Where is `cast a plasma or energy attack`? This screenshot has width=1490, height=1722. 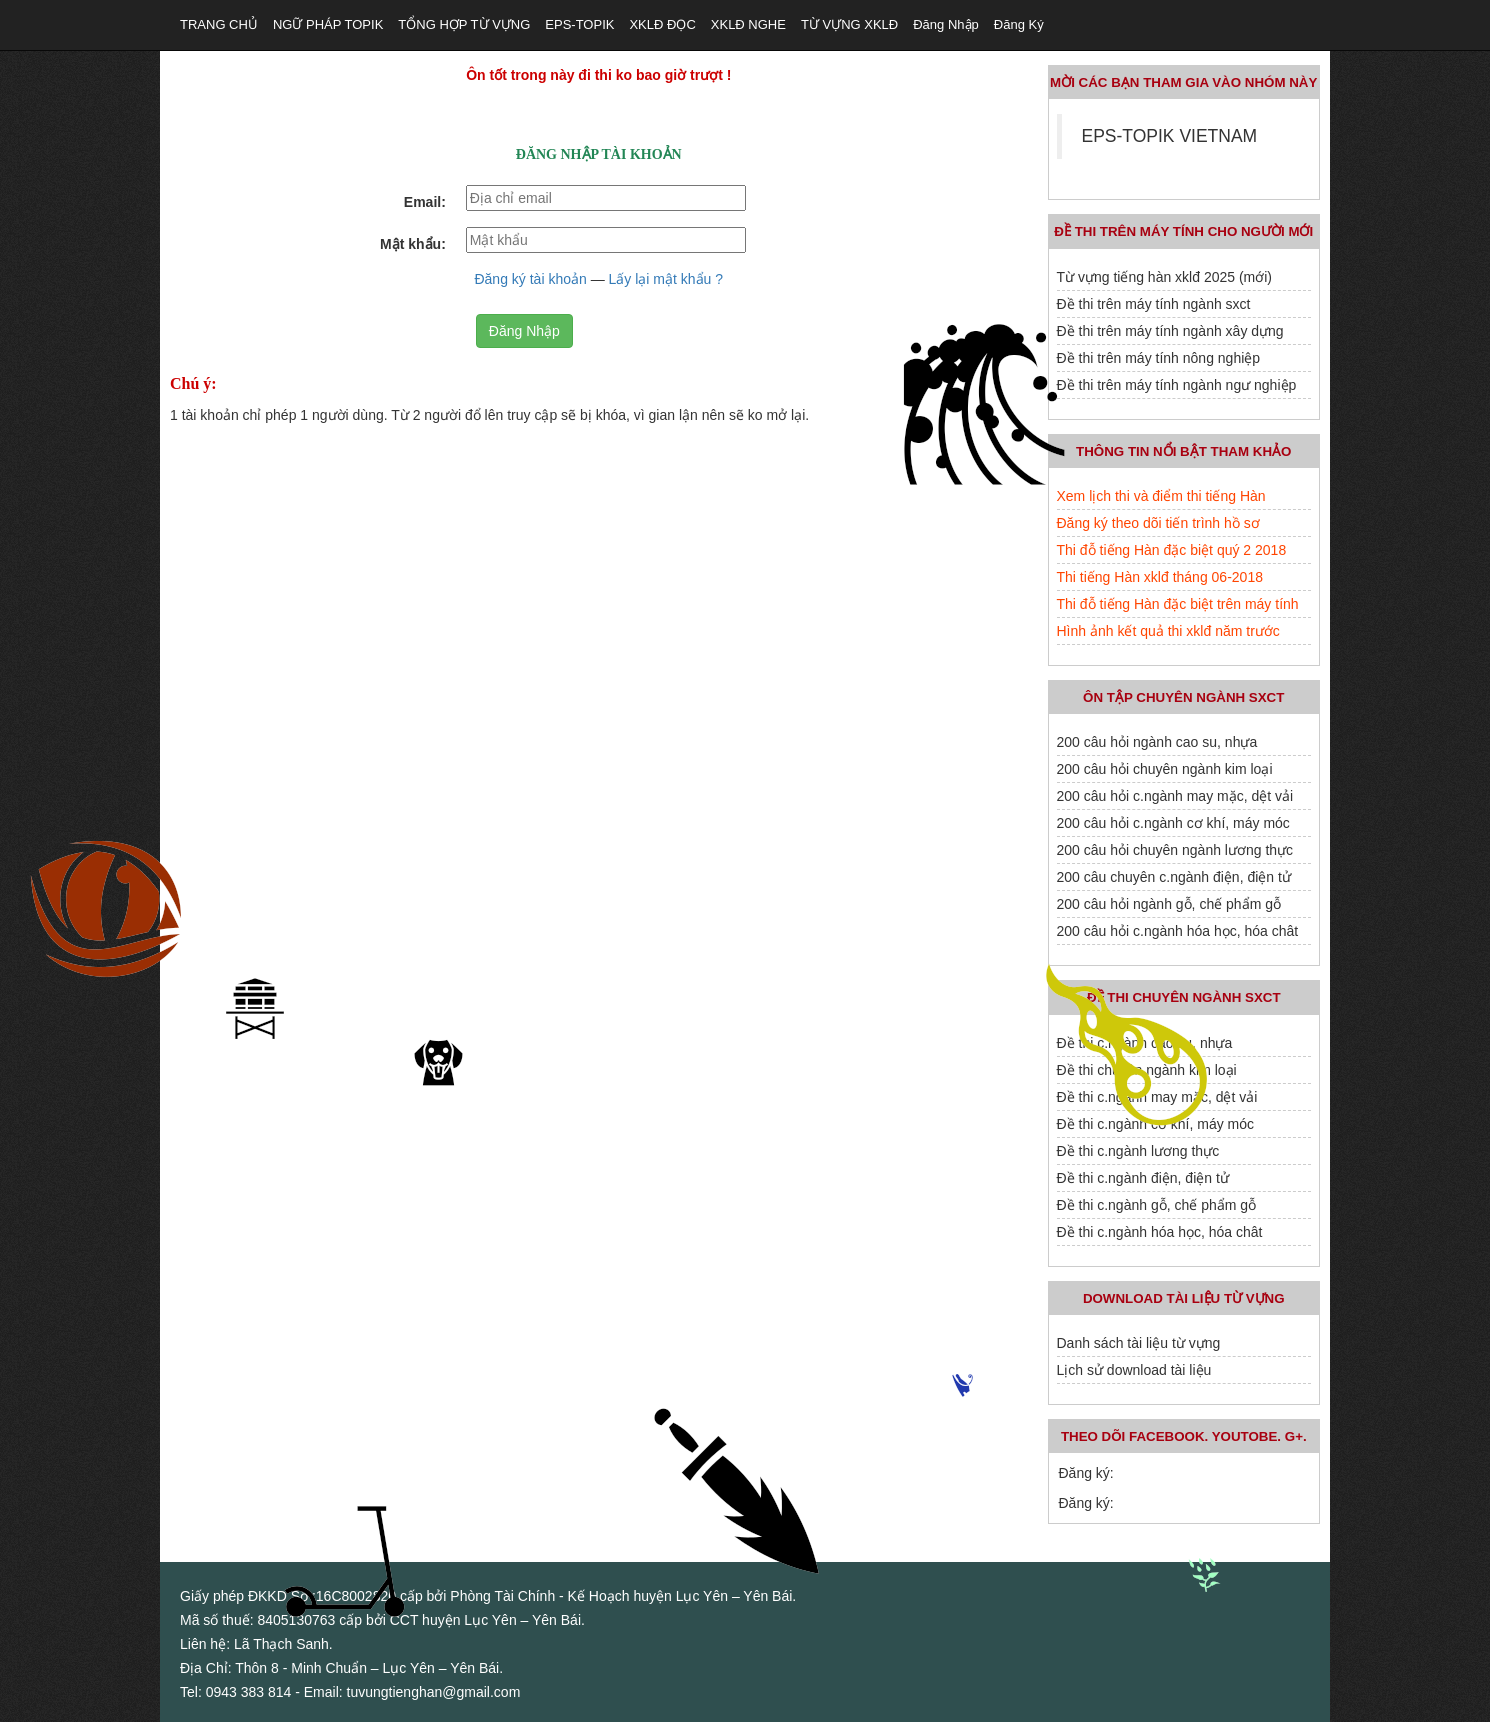 cast a plasma or energy attack is located at coordinates (1127, 1045).